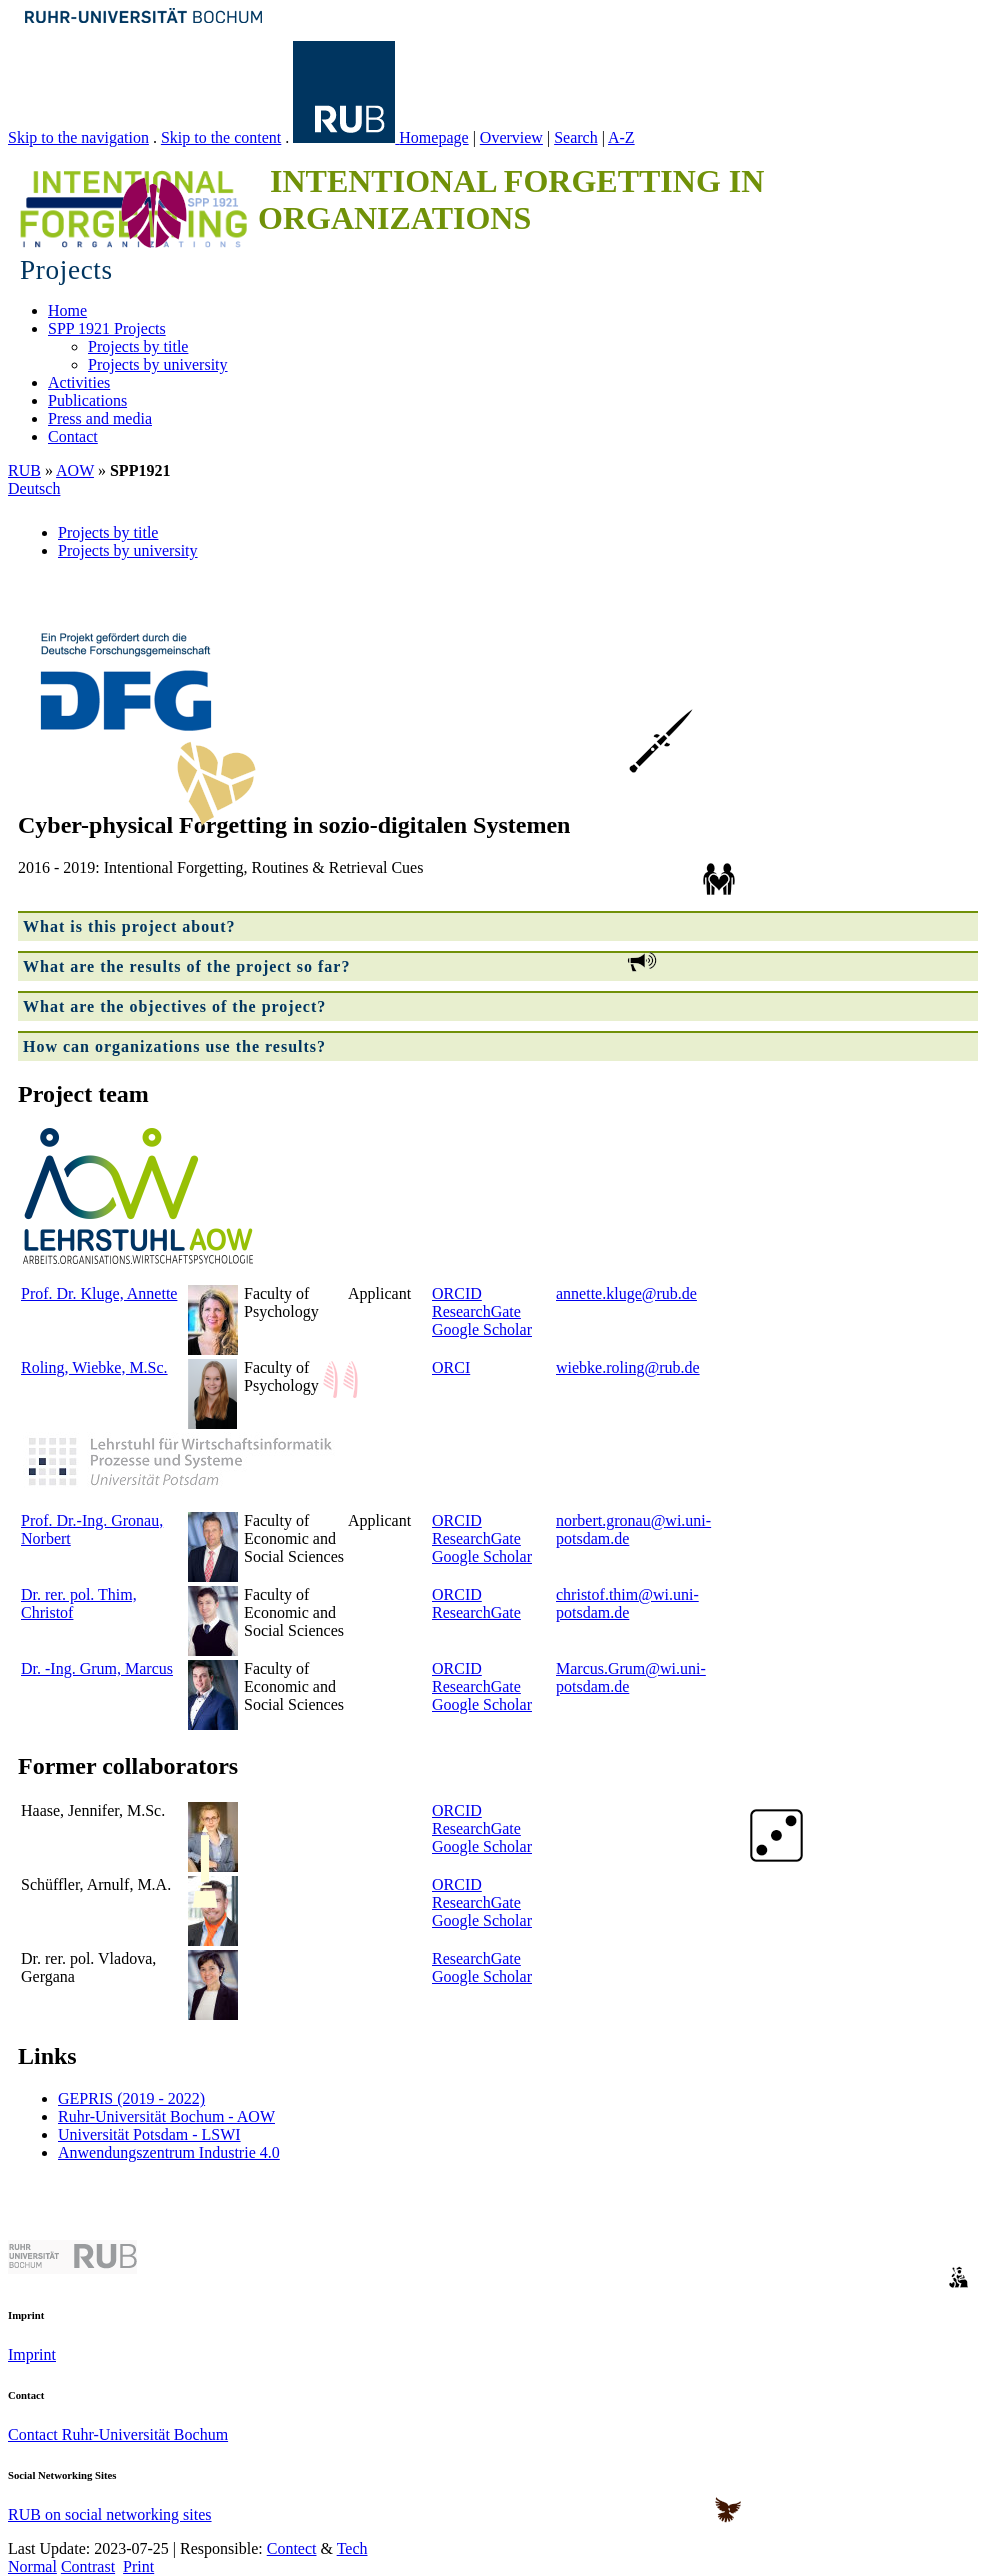 The image size is (996, 2576). What do you see at coordinates (661, 741) in the screenshot?
I see `represents a weapon or blade item in a game inventory` at bounding box center [661, 741].